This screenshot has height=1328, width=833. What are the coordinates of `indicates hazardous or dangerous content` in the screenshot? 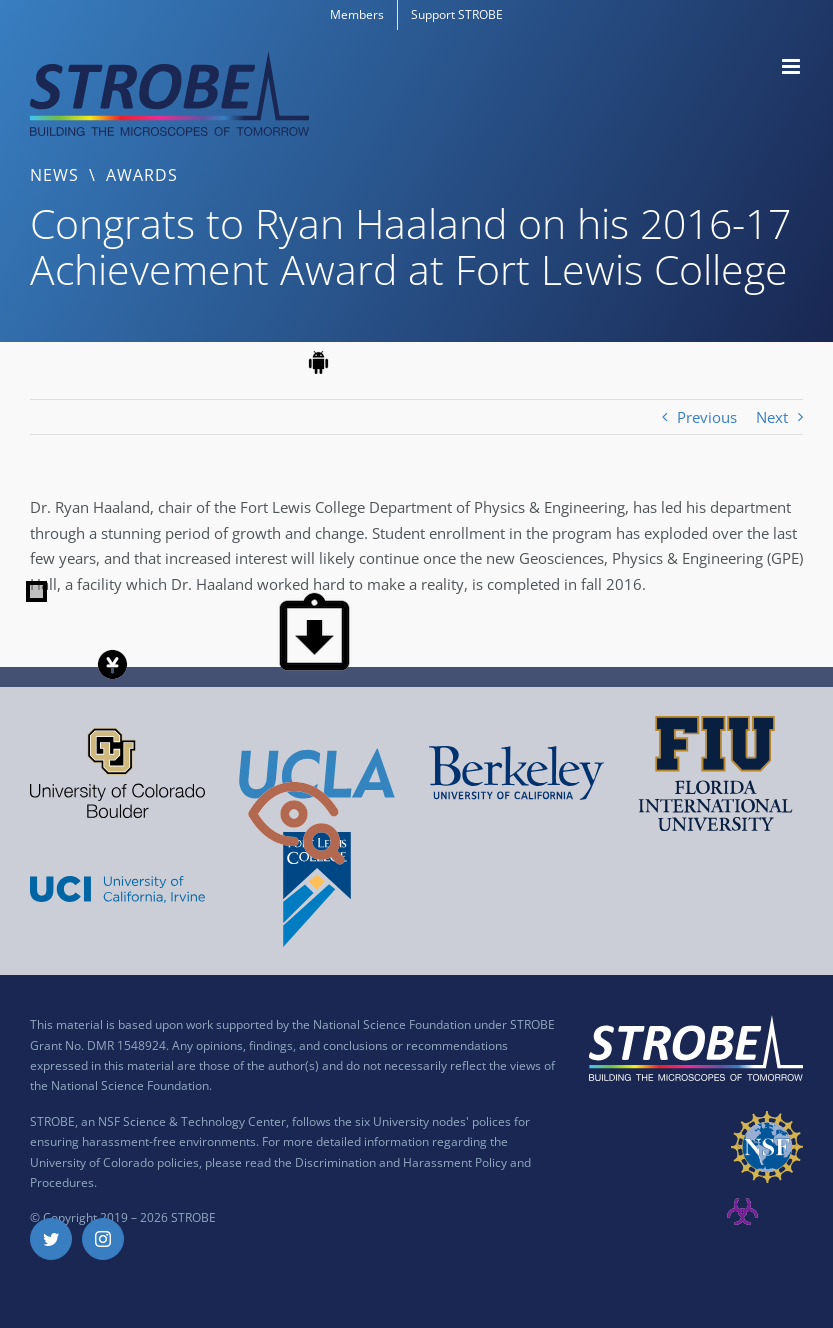 It's located at (742, 1212).